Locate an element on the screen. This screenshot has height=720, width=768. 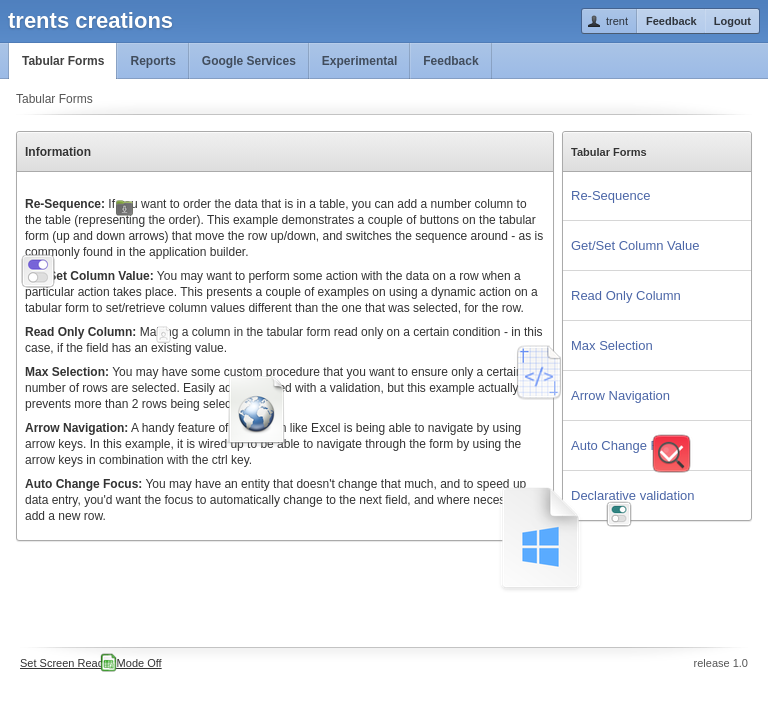
twig template file type indicator is located at coordinates (539, 372).